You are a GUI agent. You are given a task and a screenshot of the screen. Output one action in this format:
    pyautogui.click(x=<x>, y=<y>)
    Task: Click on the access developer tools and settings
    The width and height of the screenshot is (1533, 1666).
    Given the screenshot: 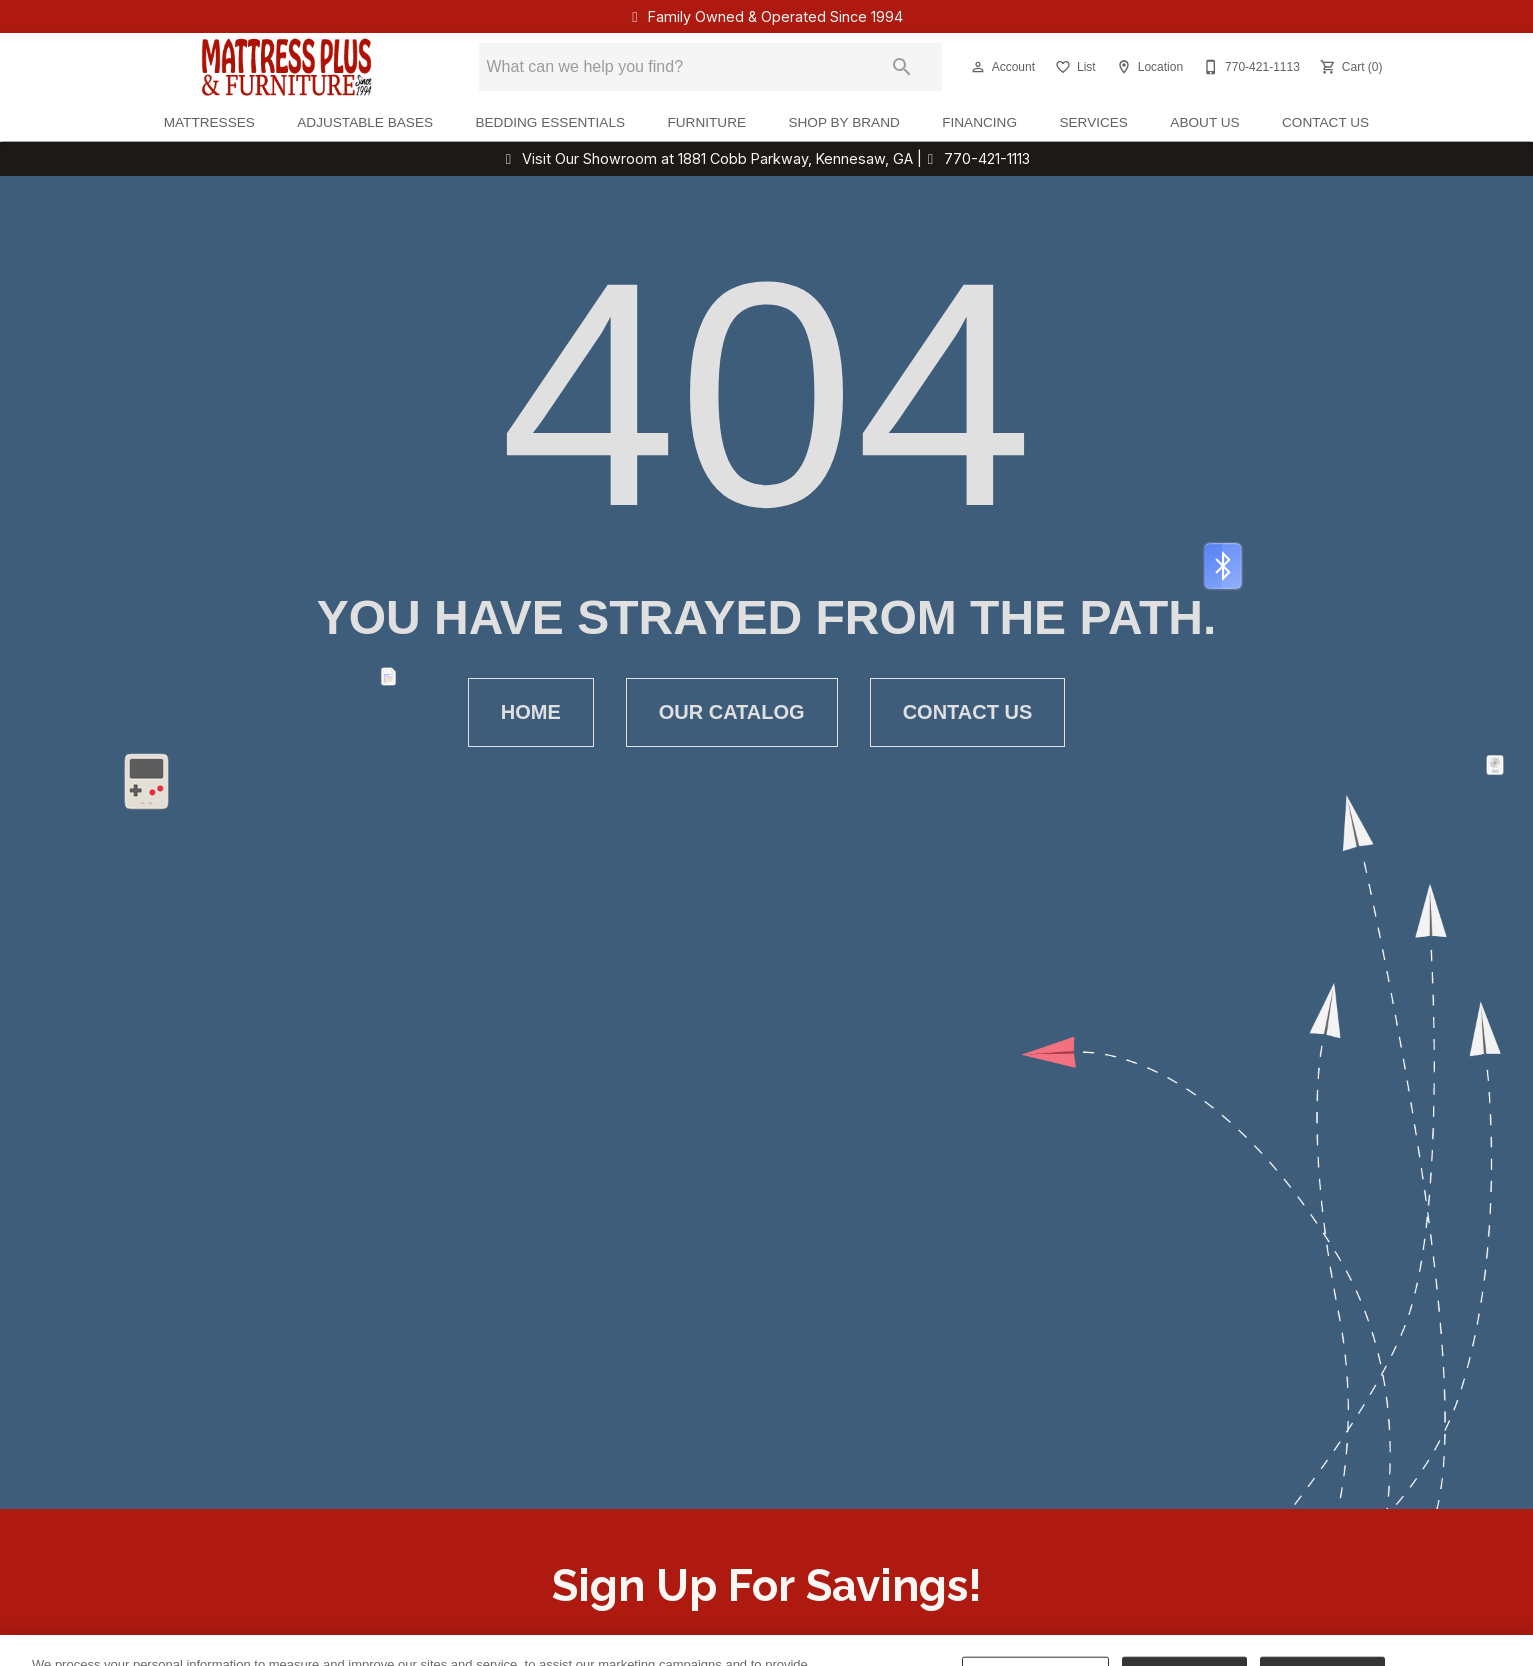 What is the action you would take?
    pyautogui.click(x=388, y=676)
    